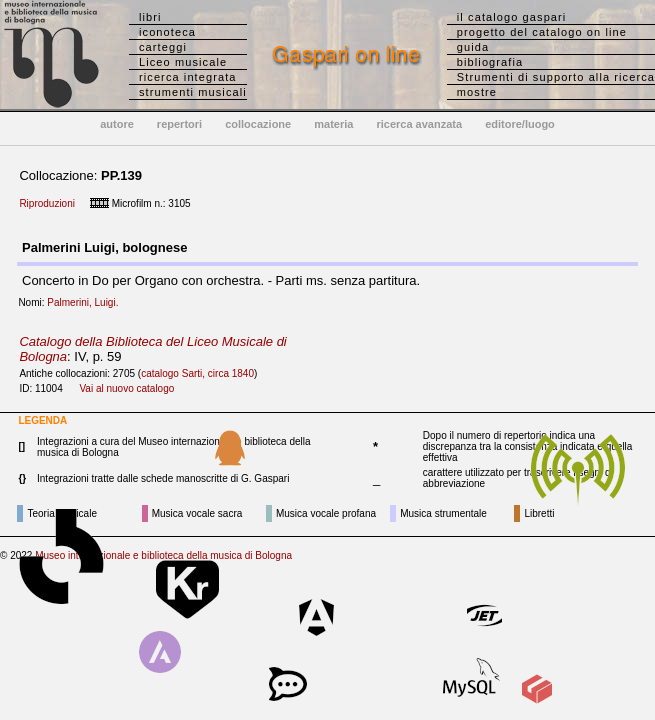 This screenshot has width=655, height=720. Describe the element at coordinates (61, 556) in the screenshot. I see `open the Radio France app` at that location.